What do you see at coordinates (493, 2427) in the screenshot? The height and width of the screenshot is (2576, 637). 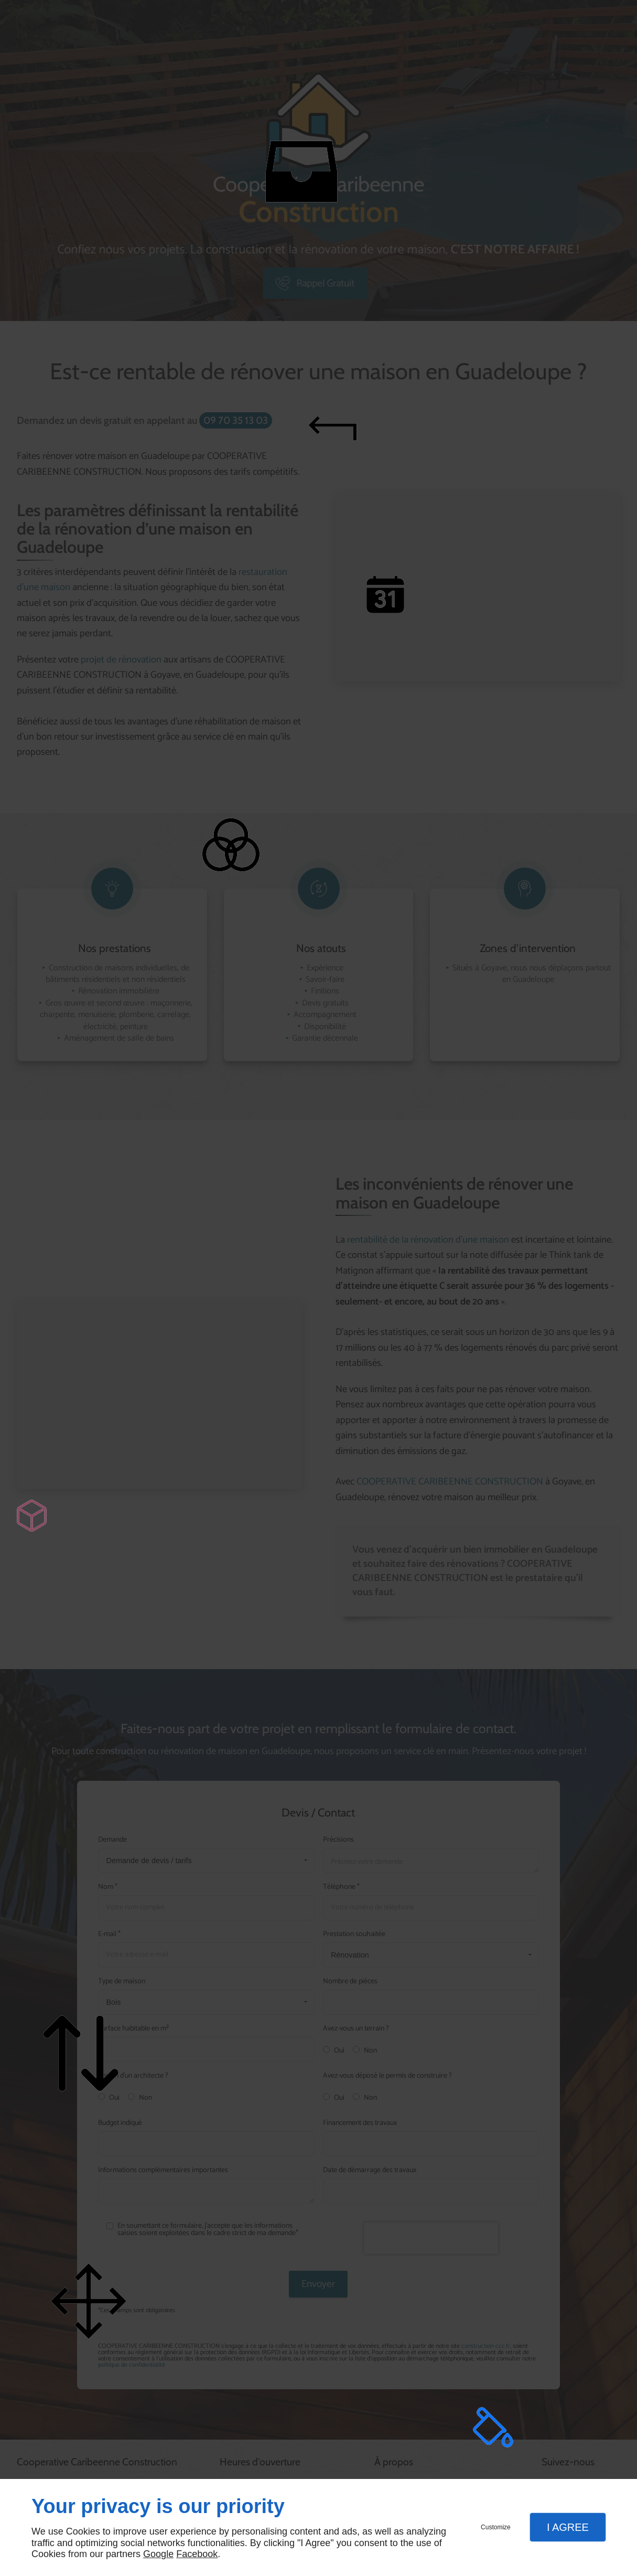 I see `fill an area with color` at bounding box center [493, 2427].